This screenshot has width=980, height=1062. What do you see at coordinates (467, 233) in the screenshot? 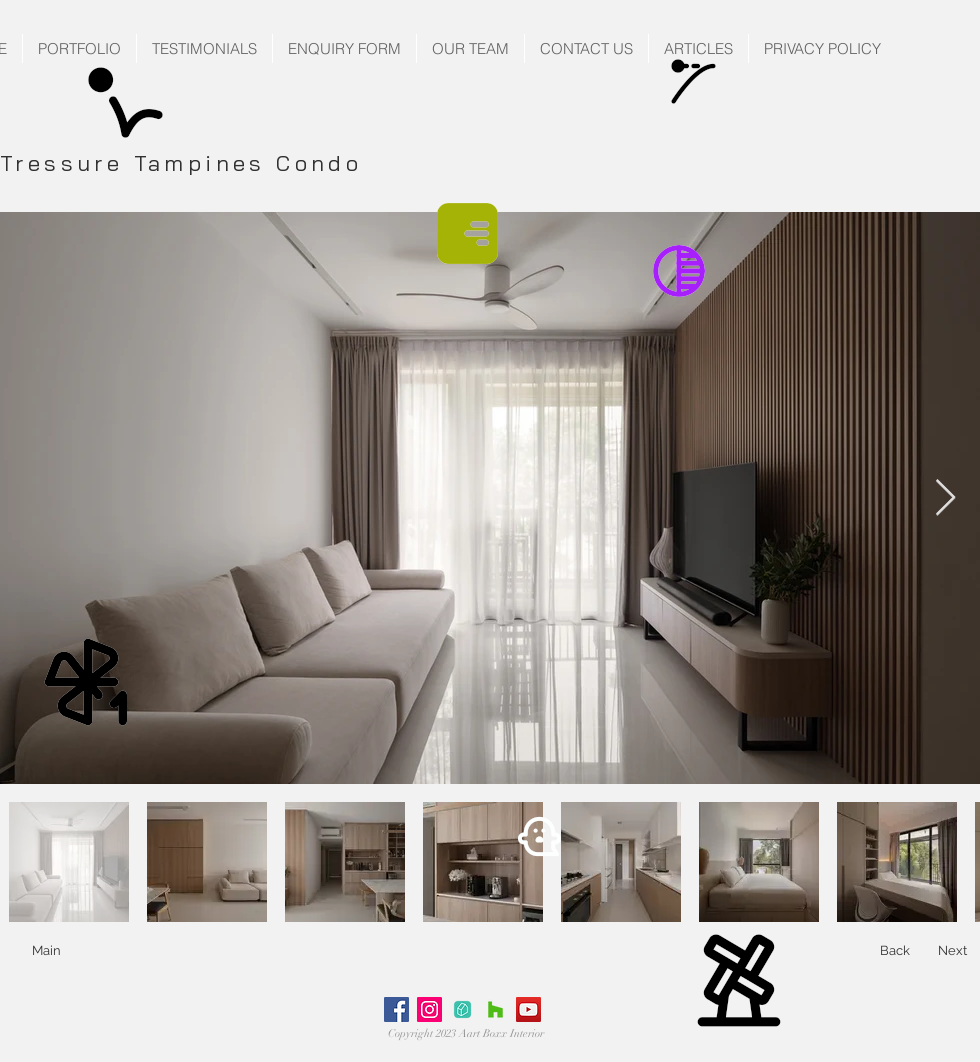
I see `align content to the right center` at bounding box center [467, 233].